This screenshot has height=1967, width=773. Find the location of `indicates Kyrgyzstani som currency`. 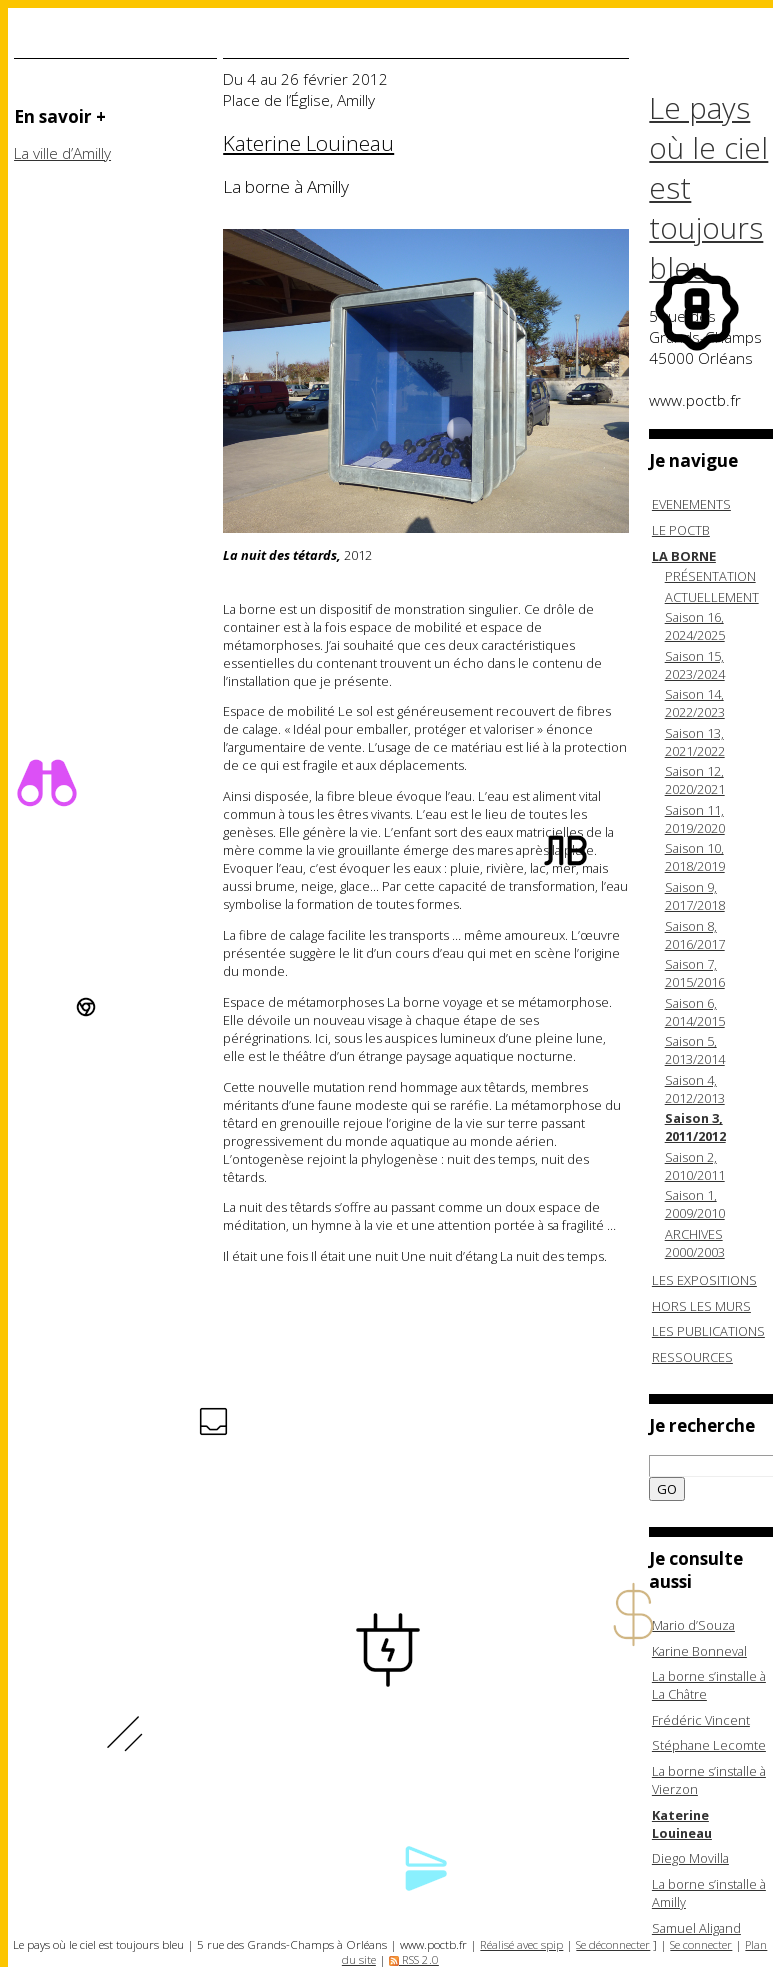

indicates Kyrgyzstani som currency is located at coordinates (565, 850).